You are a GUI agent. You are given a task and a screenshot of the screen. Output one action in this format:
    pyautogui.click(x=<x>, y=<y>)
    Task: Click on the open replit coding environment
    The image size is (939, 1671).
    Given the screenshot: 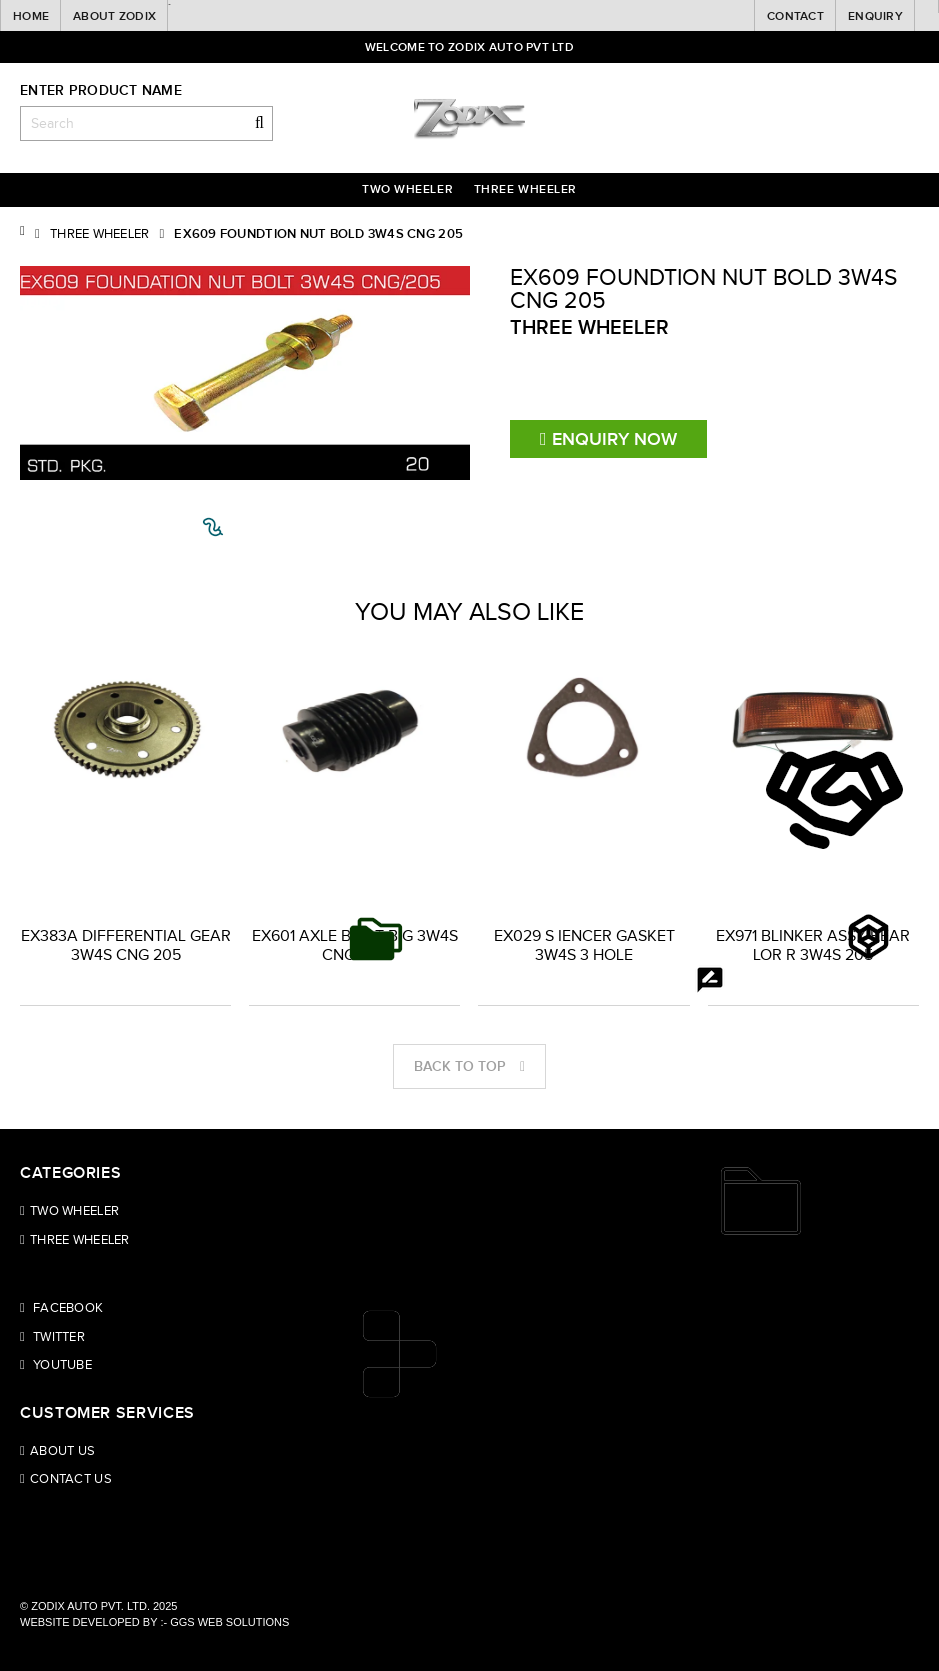 What is the action you would take?
    pyautogui.click(x=393, y=1354)
    